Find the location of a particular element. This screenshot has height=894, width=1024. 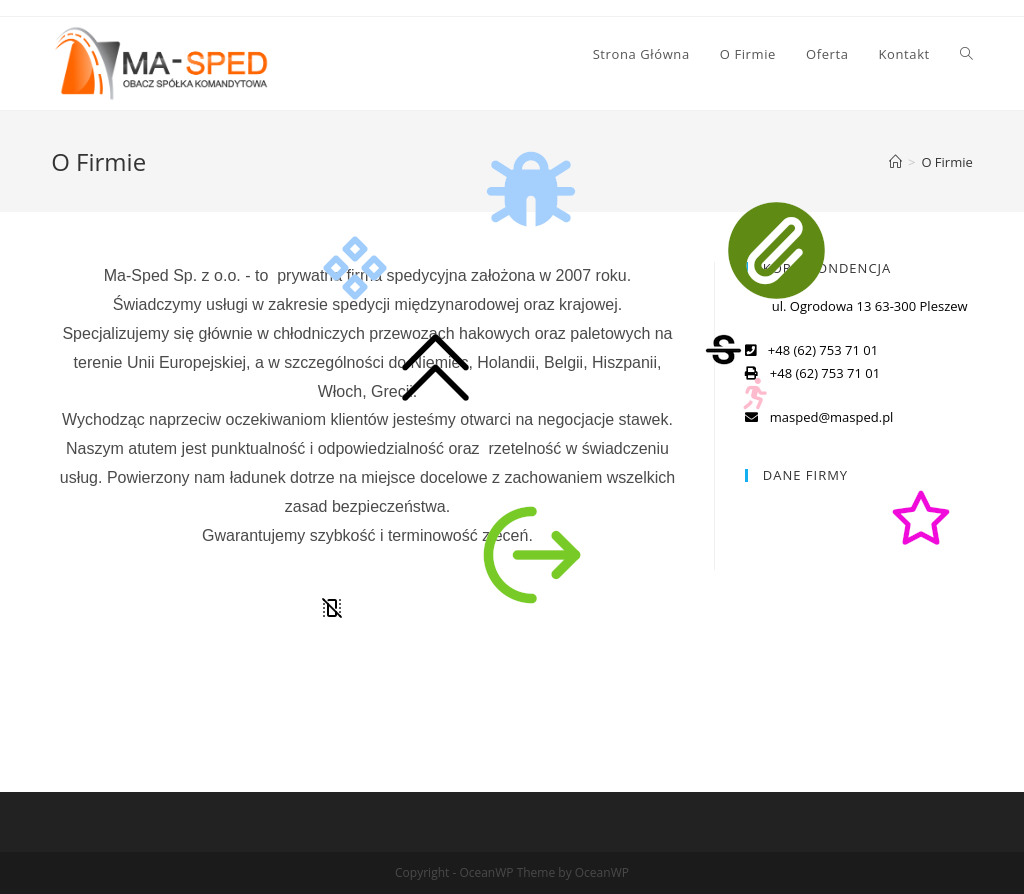

start a run or workout session is located at coordinates (756, 394).